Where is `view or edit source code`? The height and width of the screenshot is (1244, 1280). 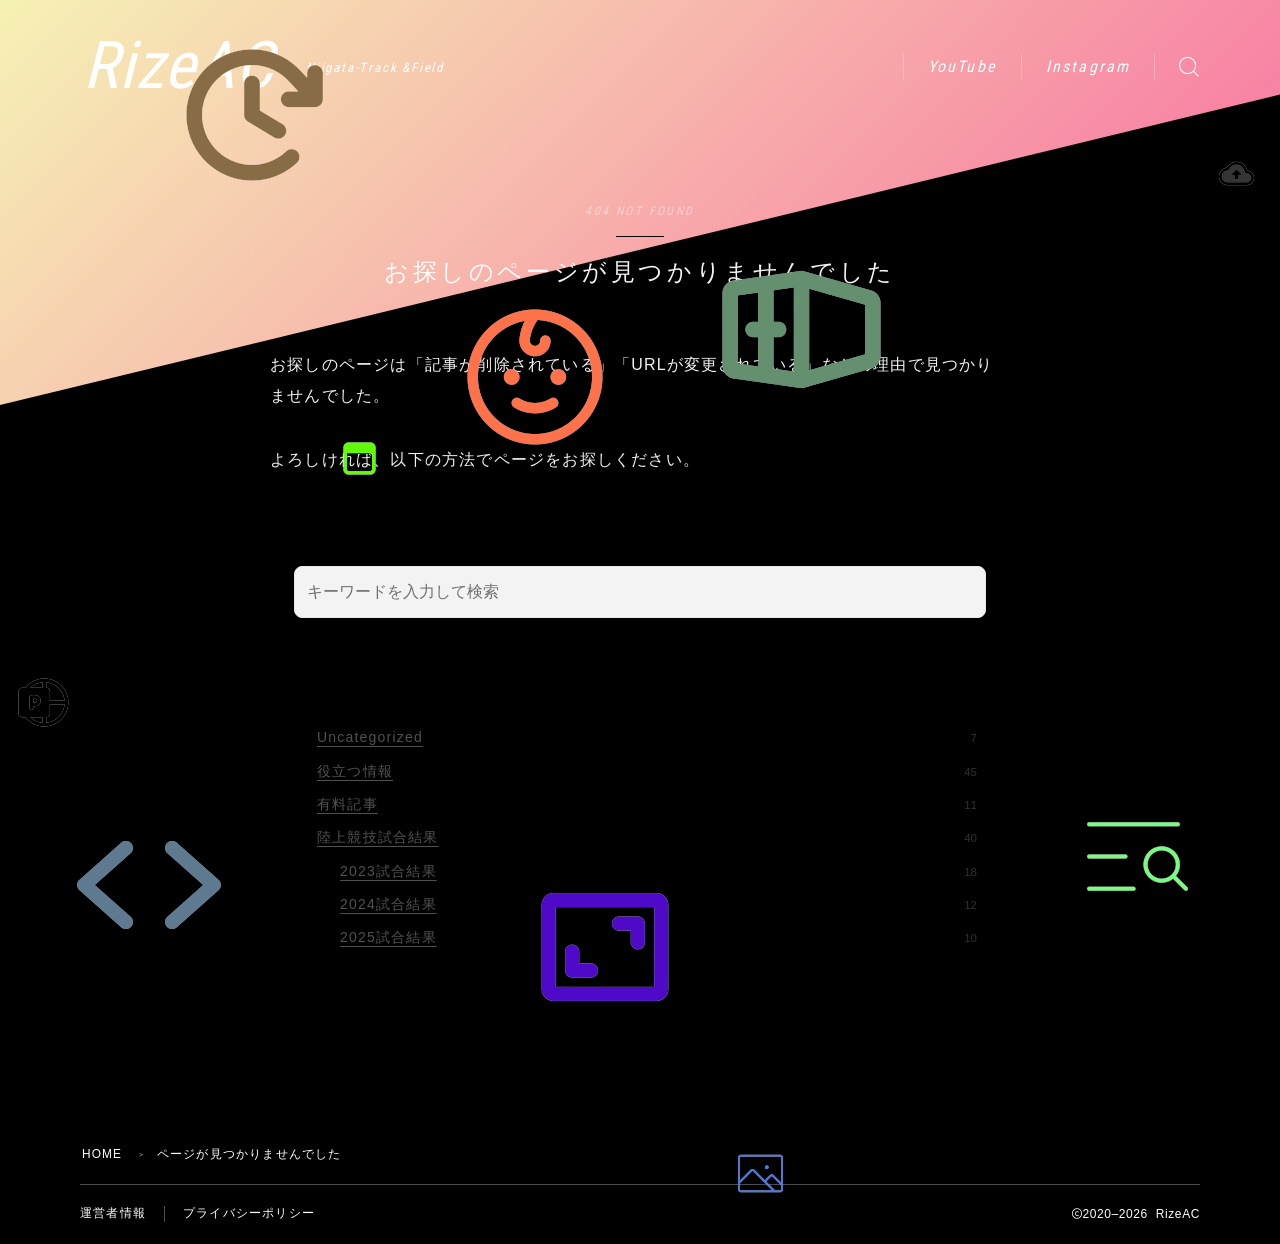
view or edit source code is located at coordinates (149, 885).